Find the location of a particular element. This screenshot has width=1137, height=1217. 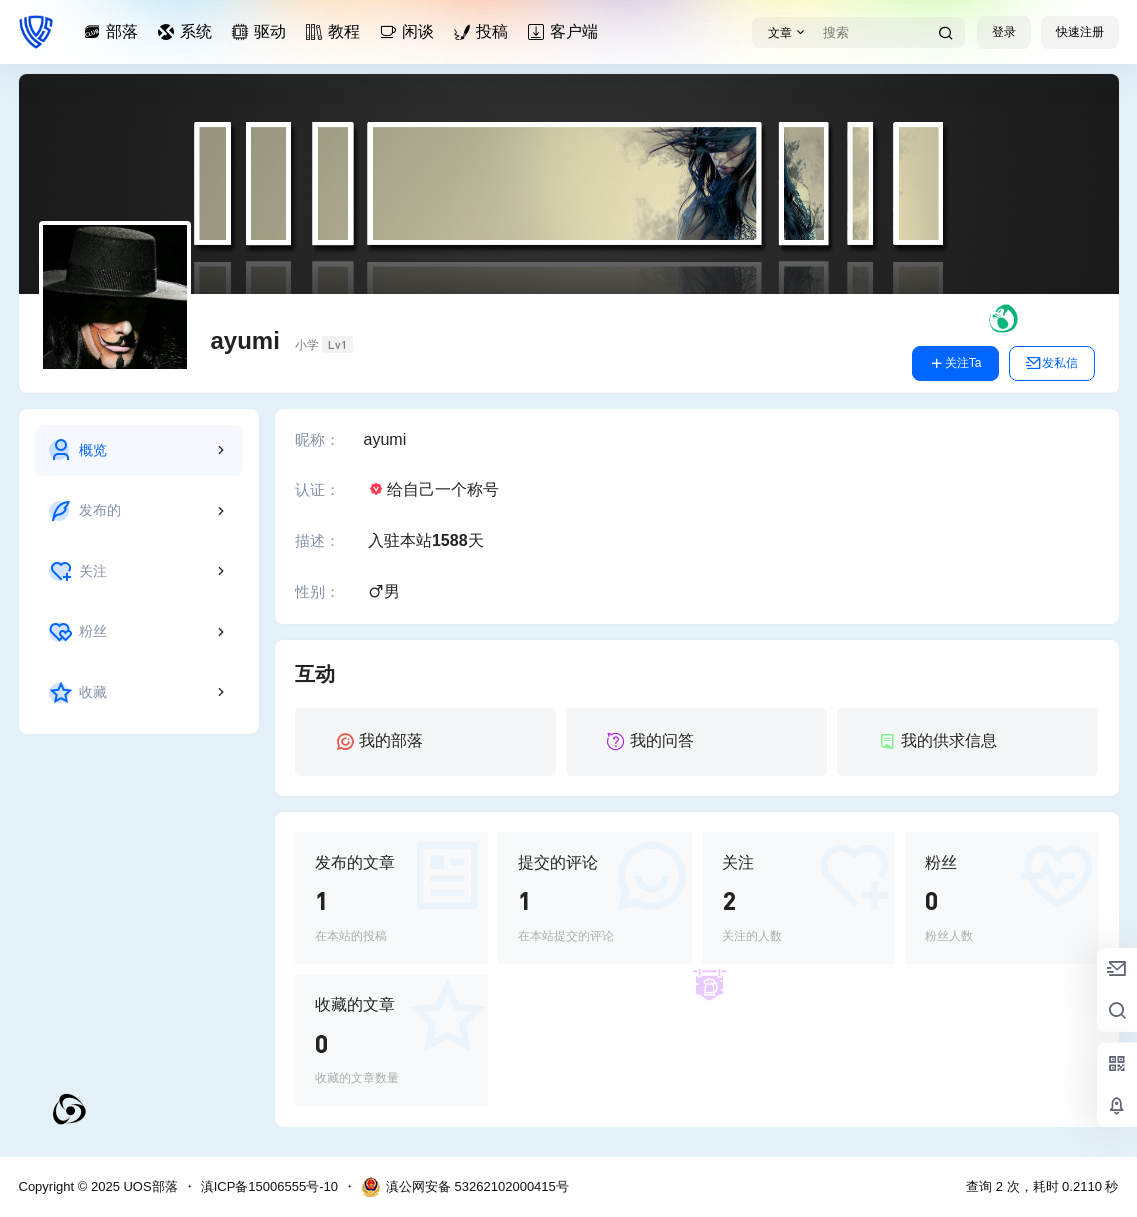

locate nearby taverns or pubs is located at coordinates (709, 984).